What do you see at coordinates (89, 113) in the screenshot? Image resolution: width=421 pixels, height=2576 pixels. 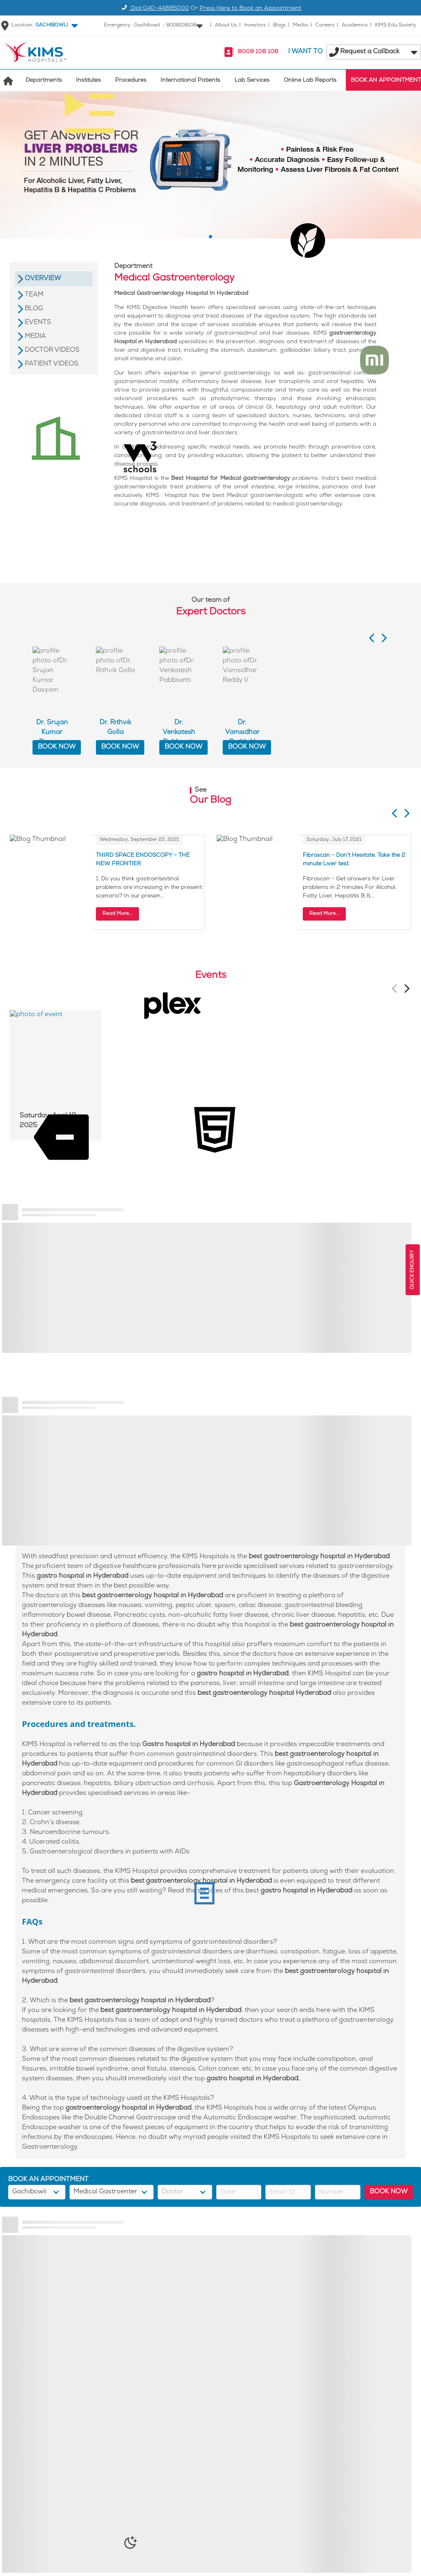 I see `view your playlist` at bounding box center [89, 113].